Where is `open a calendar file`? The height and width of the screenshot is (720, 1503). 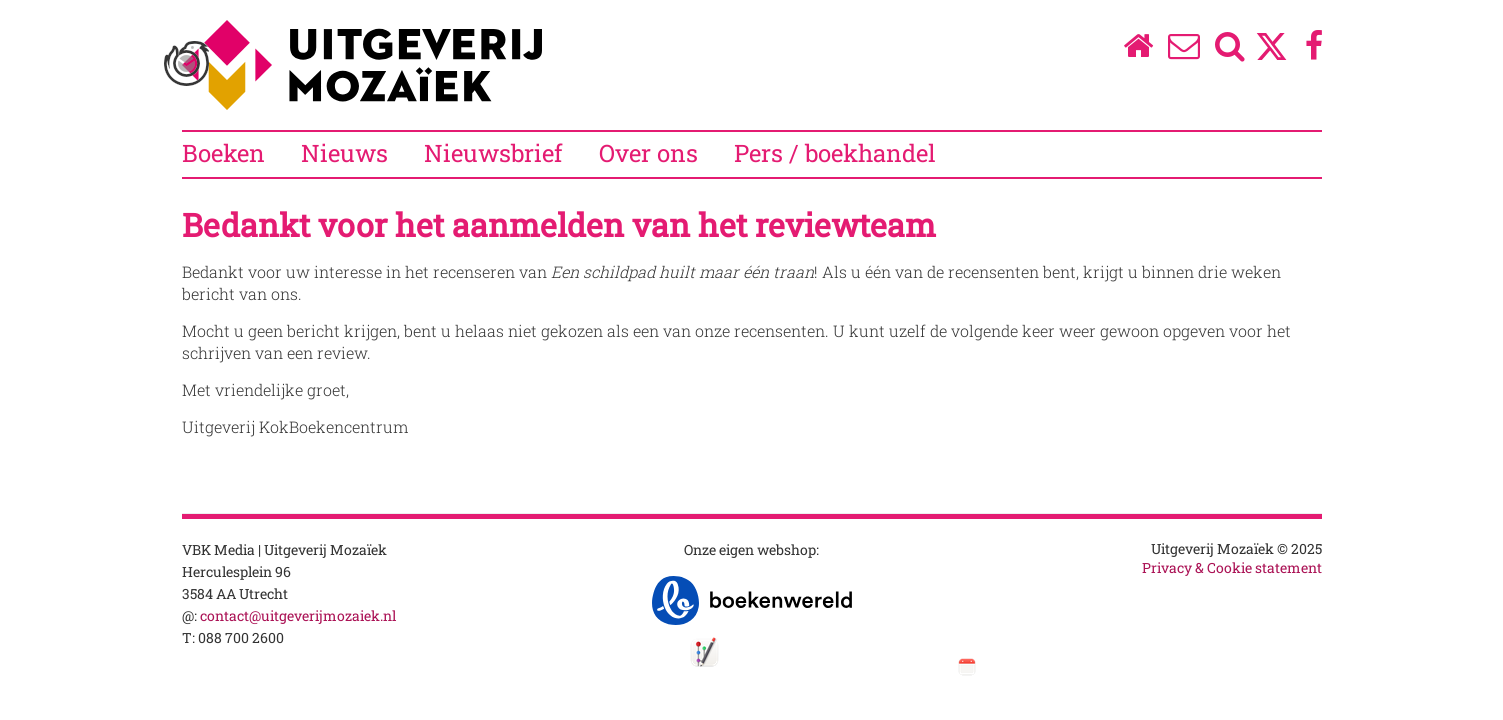
open a calendar file is located at coordinates (967, 667).